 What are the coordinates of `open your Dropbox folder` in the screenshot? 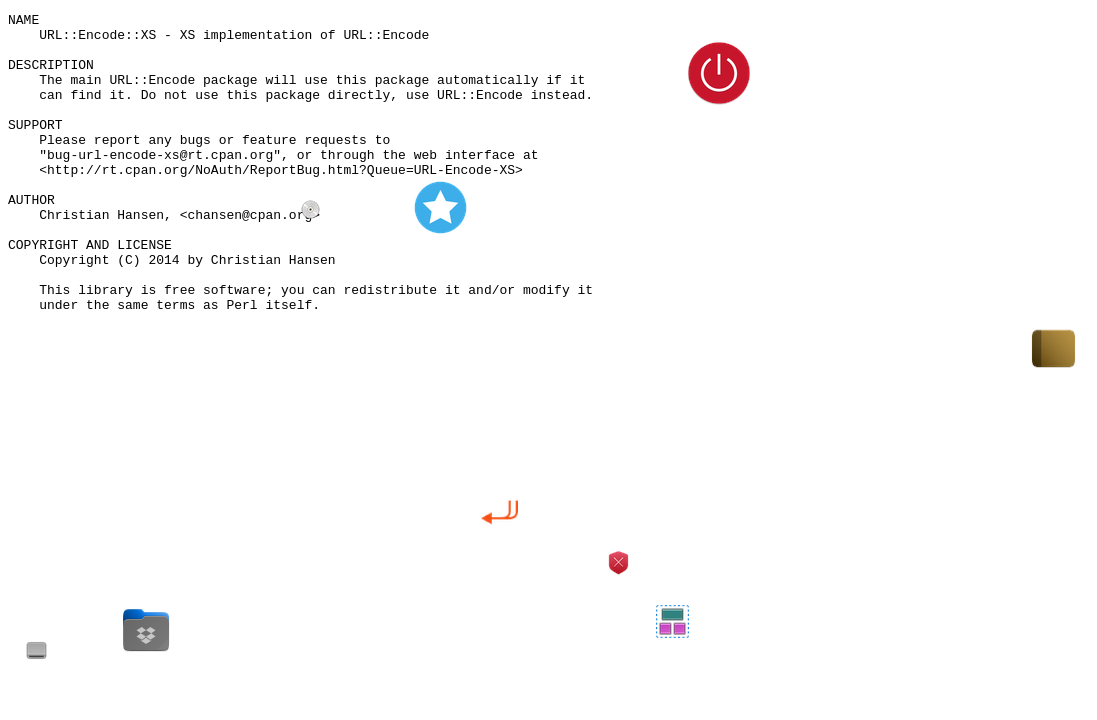 It's located at (146, 630).